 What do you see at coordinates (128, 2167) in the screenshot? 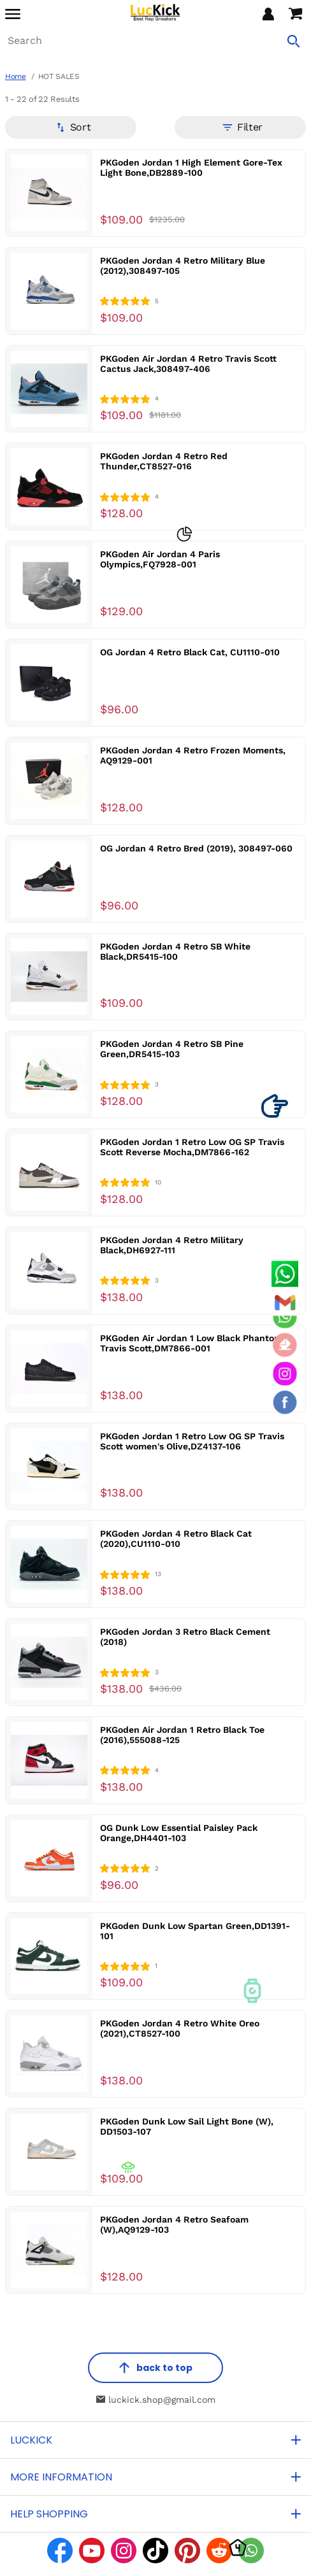
I see `access sci-fi or space-themed content` at bounding box center [128, 2167].